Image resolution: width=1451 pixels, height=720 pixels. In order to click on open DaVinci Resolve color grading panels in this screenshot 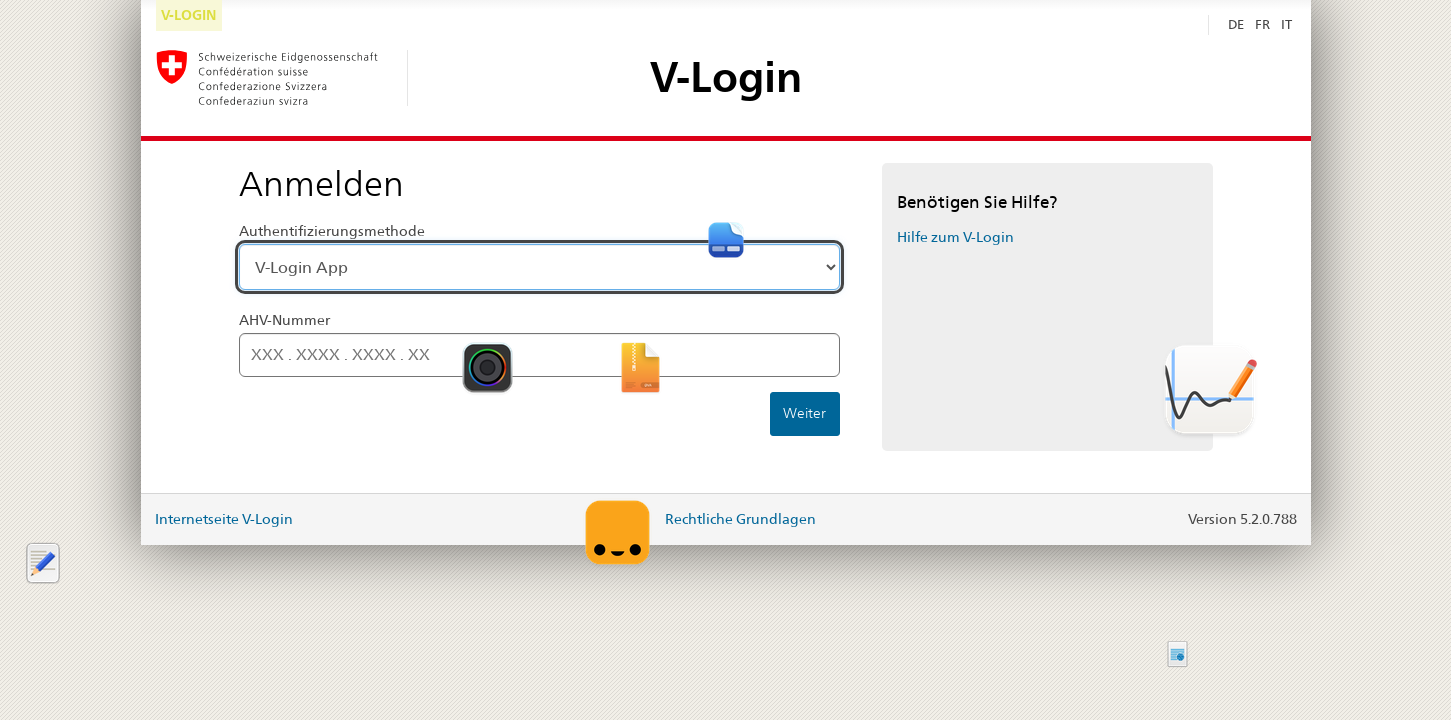, I will do `click(487, 367)`.